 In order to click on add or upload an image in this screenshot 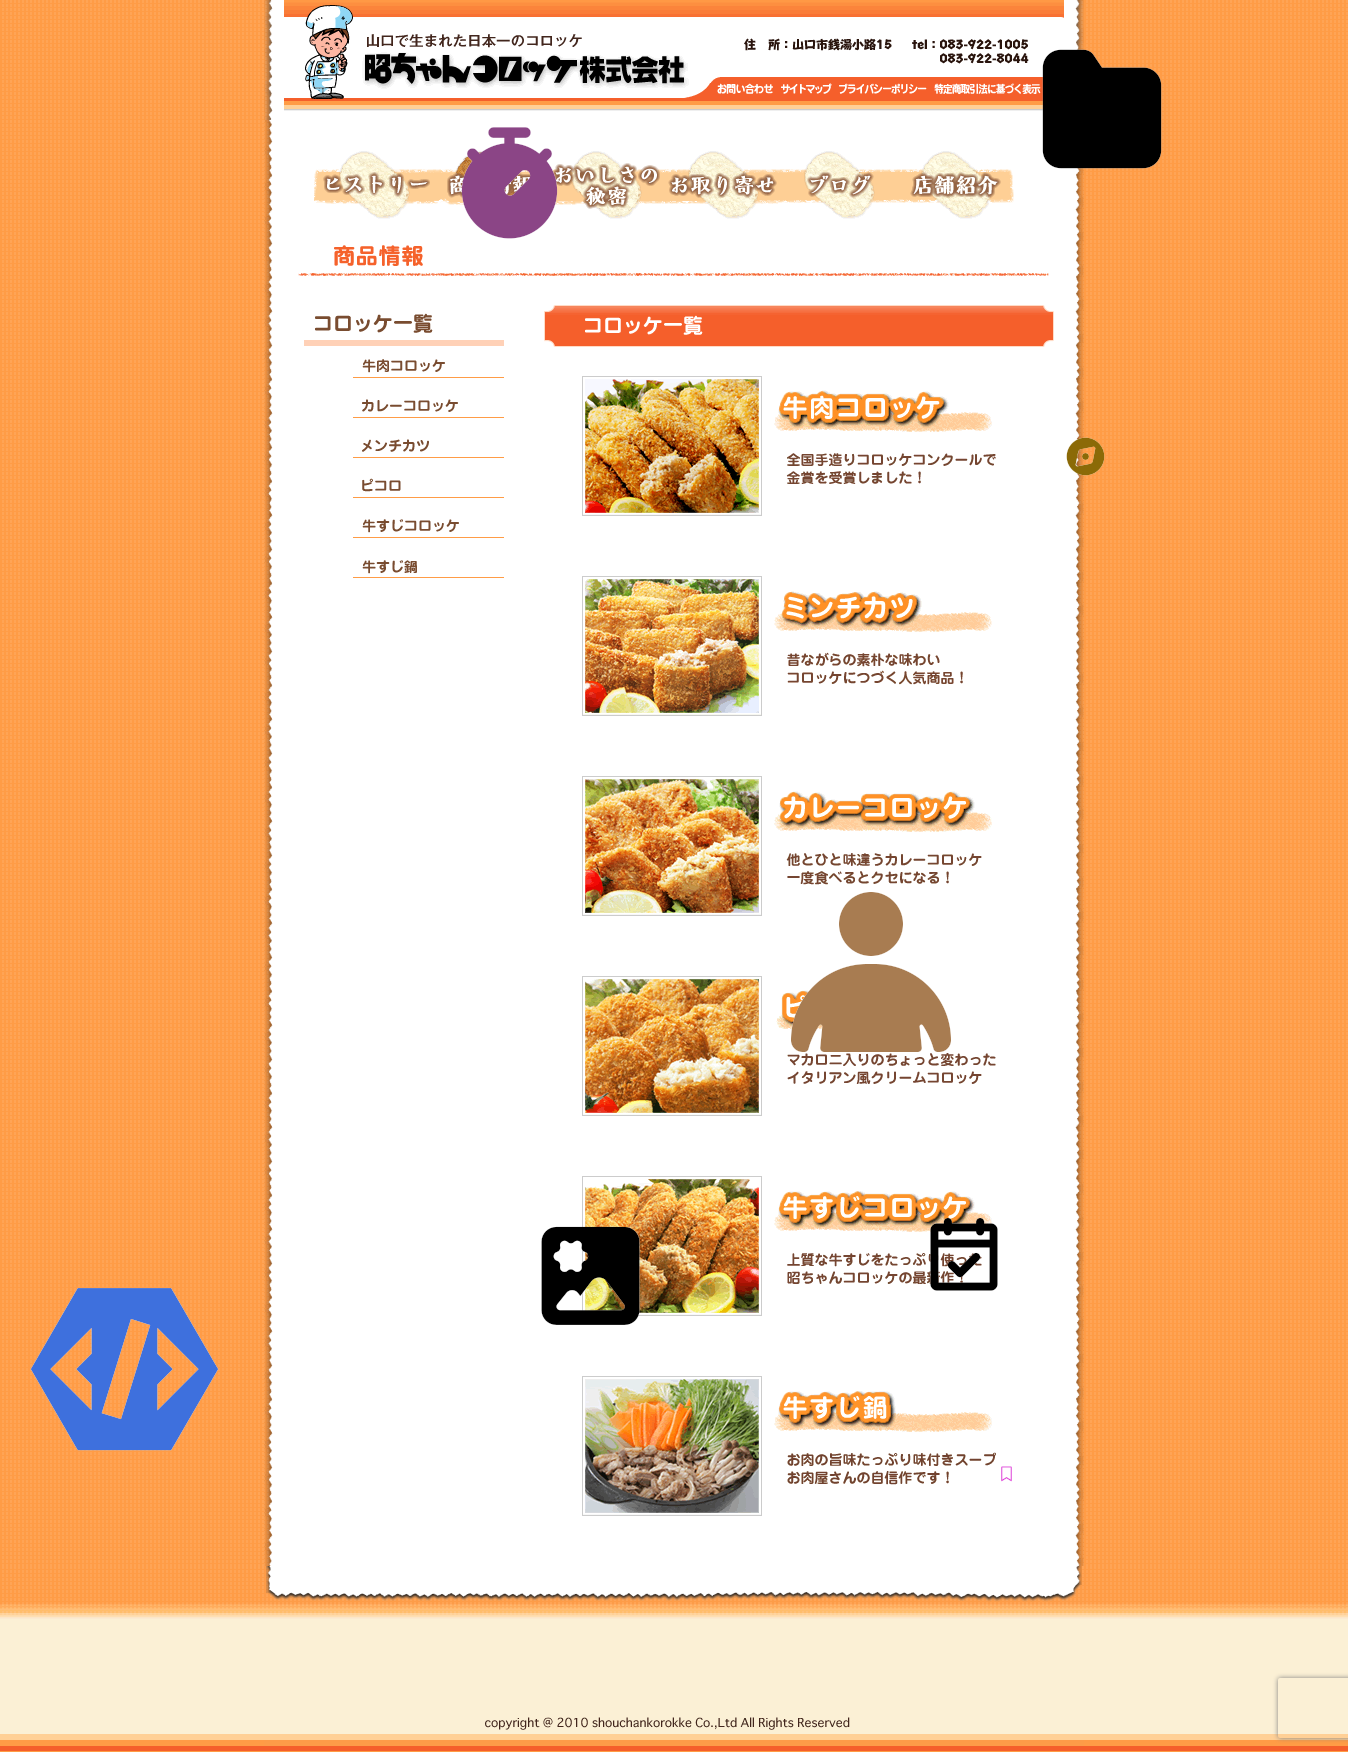, I will do `click(590, 1275)`.